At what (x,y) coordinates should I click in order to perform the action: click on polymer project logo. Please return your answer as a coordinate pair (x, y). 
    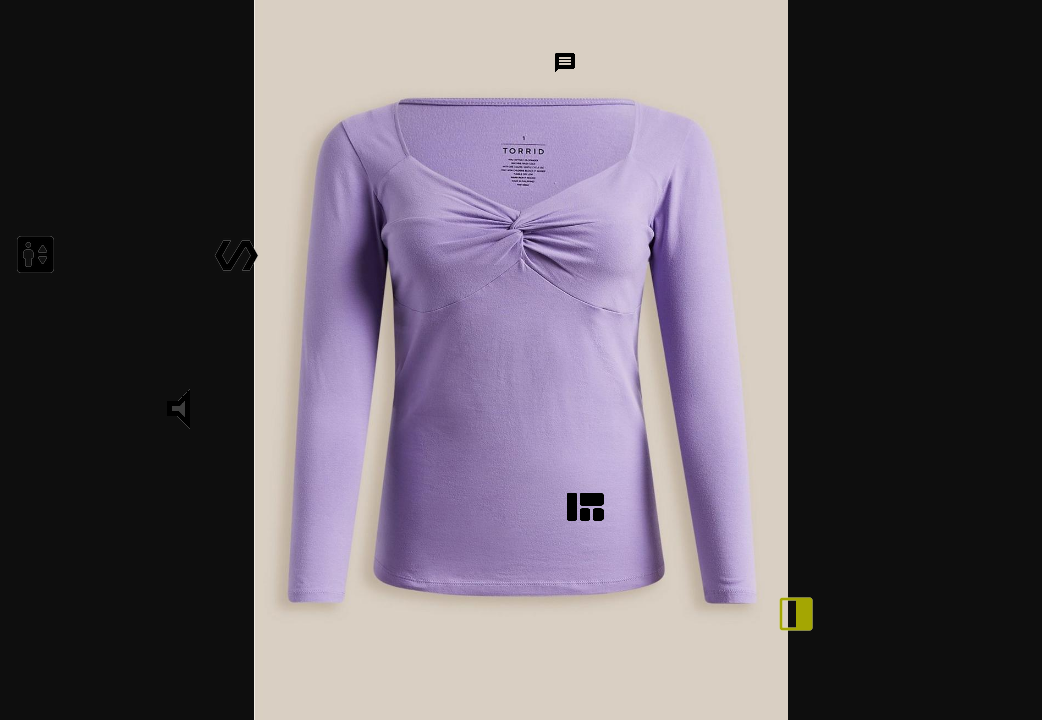
    Looking at the image, I should click on (236, 255).